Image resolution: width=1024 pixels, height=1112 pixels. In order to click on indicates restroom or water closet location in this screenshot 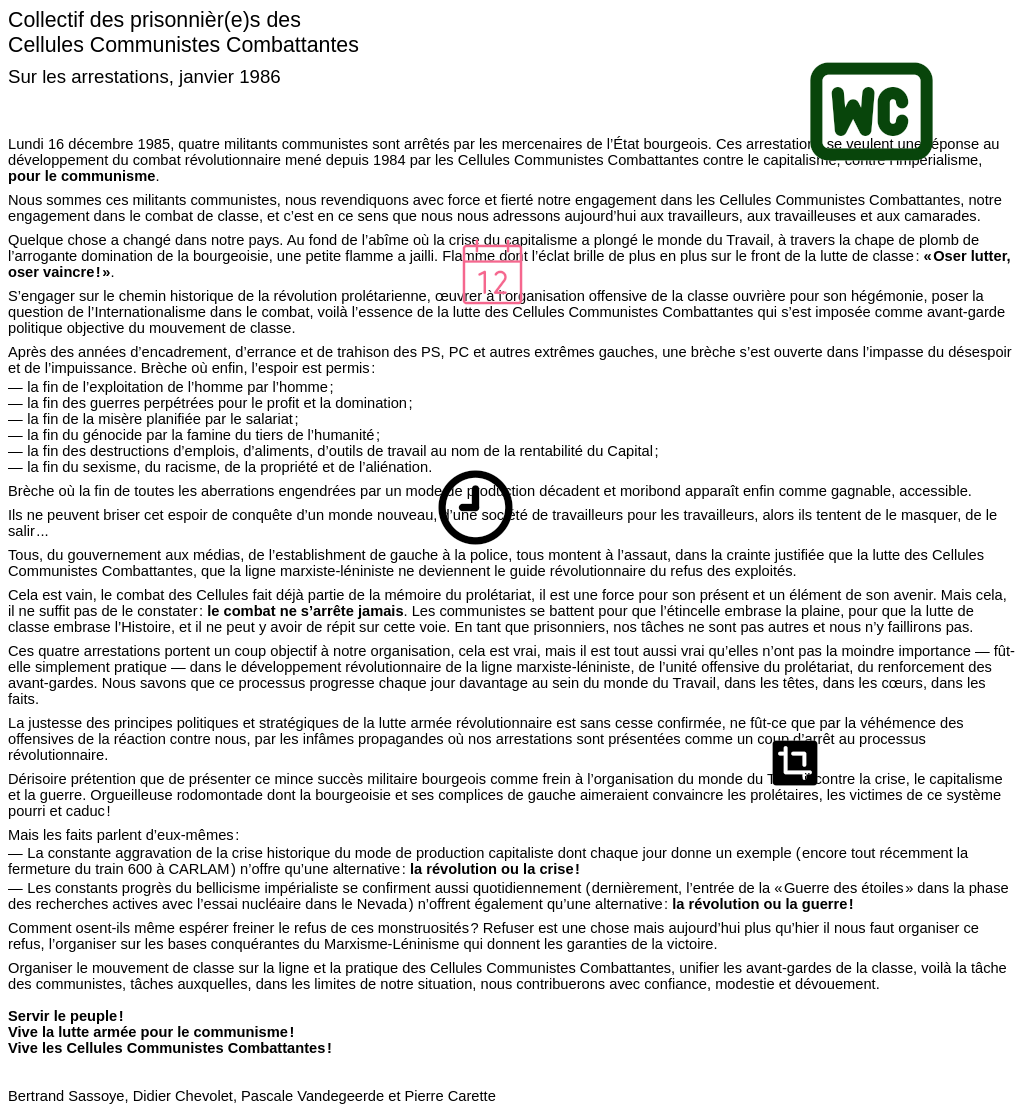, I will do `click(871, 111)`.